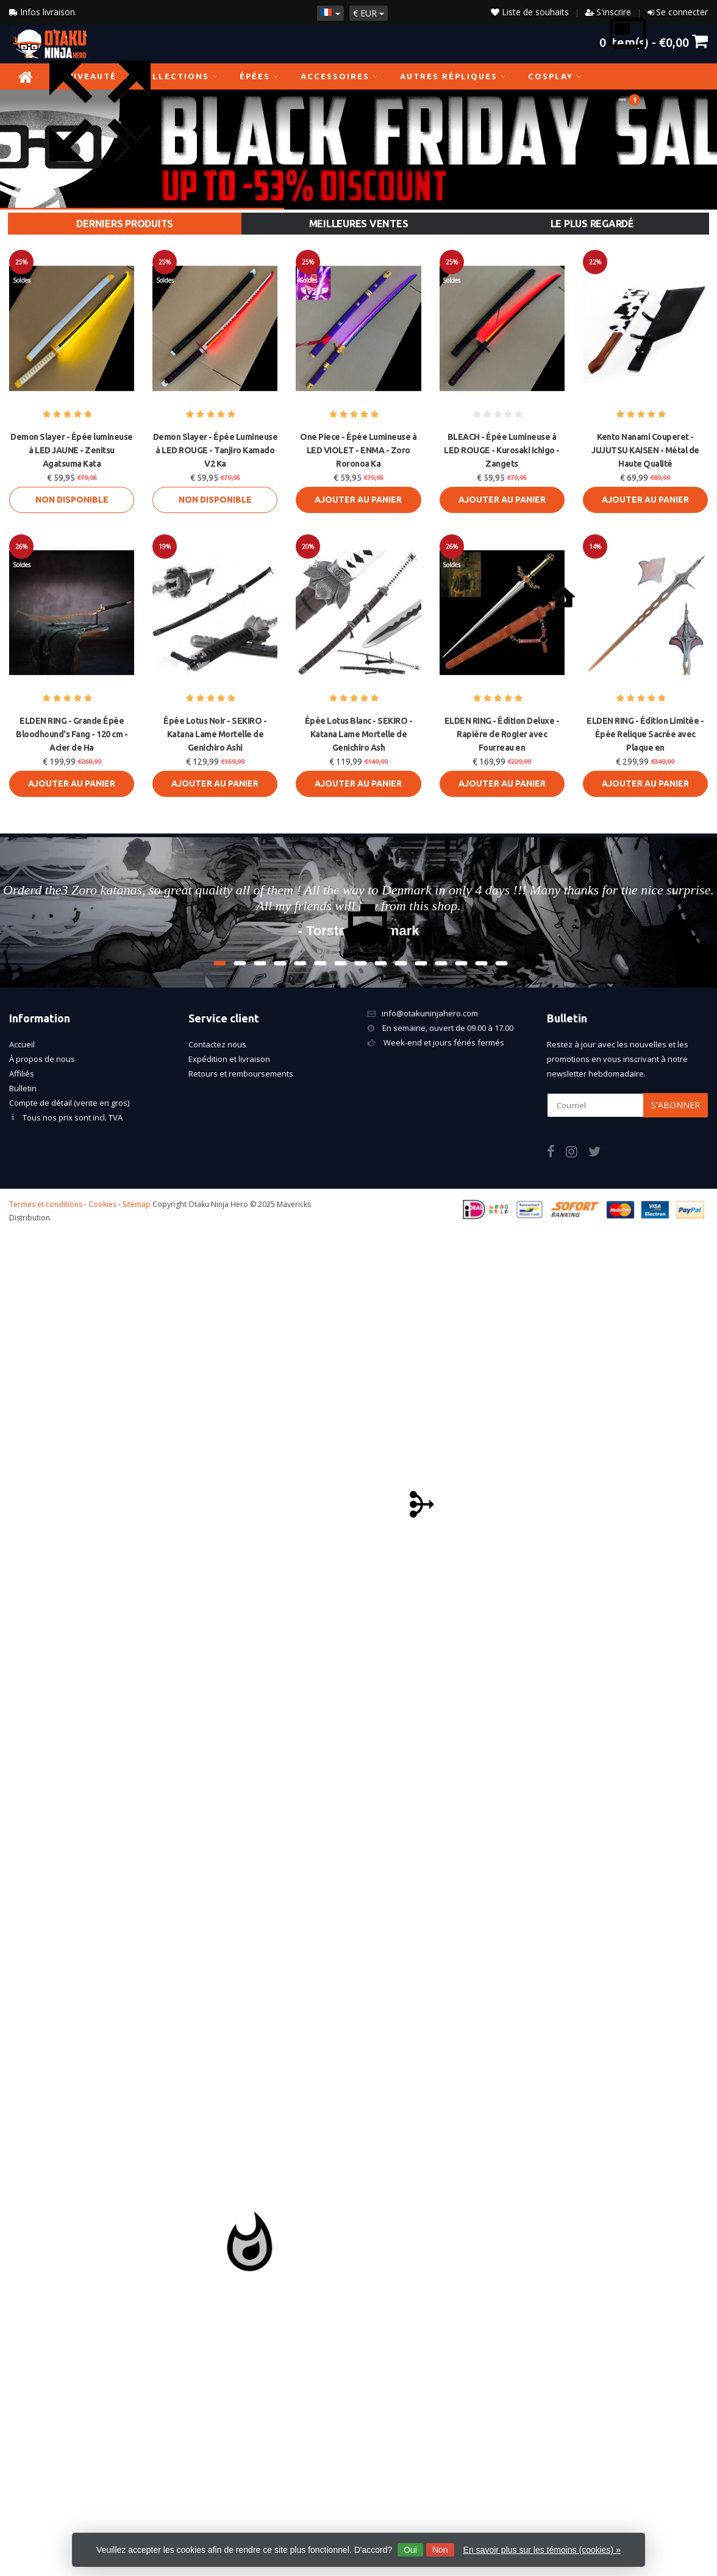 This screenshot has height=2576, width=717. What do you see at coordinates (628, 33) in the screenshot?
I see `view featured or highlighted video content` at bounding box center [628, 33].